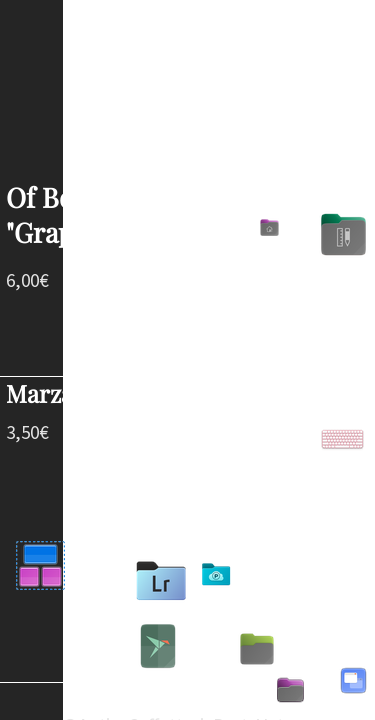  Describe the element at coordinates (158, 646) in the screenshot. I see `a snap package file for linux software installation` at that location.